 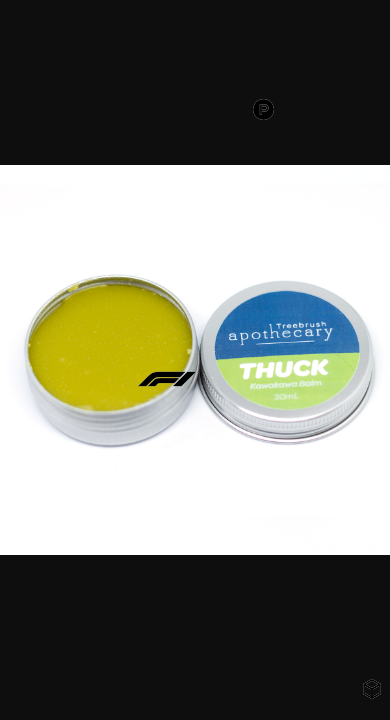 I want to click on open Hack The Box platform, so click(x=372, y=689).